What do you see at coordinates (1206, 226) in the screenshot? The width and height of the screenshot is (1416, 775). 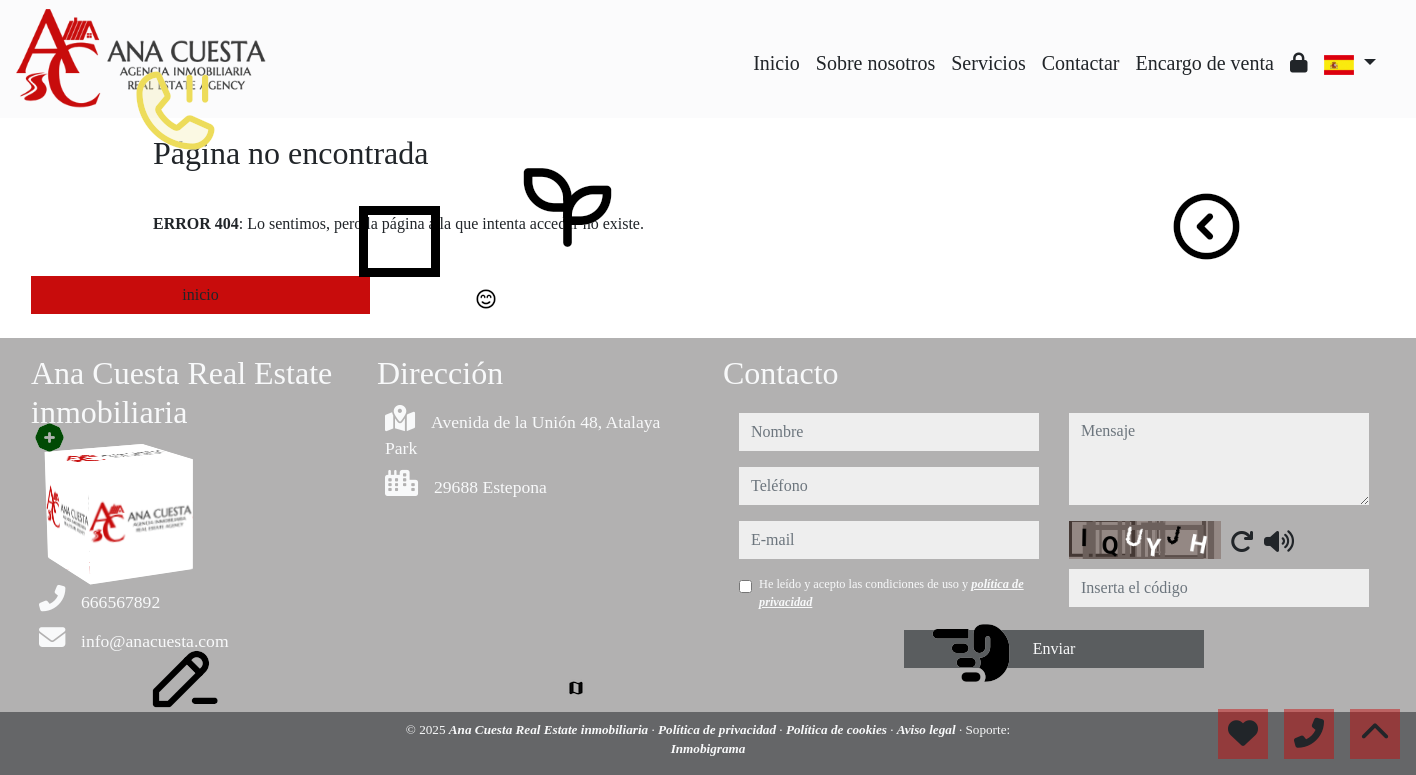 I see `go back to the previous screen` at bounding box center [1206, 226].